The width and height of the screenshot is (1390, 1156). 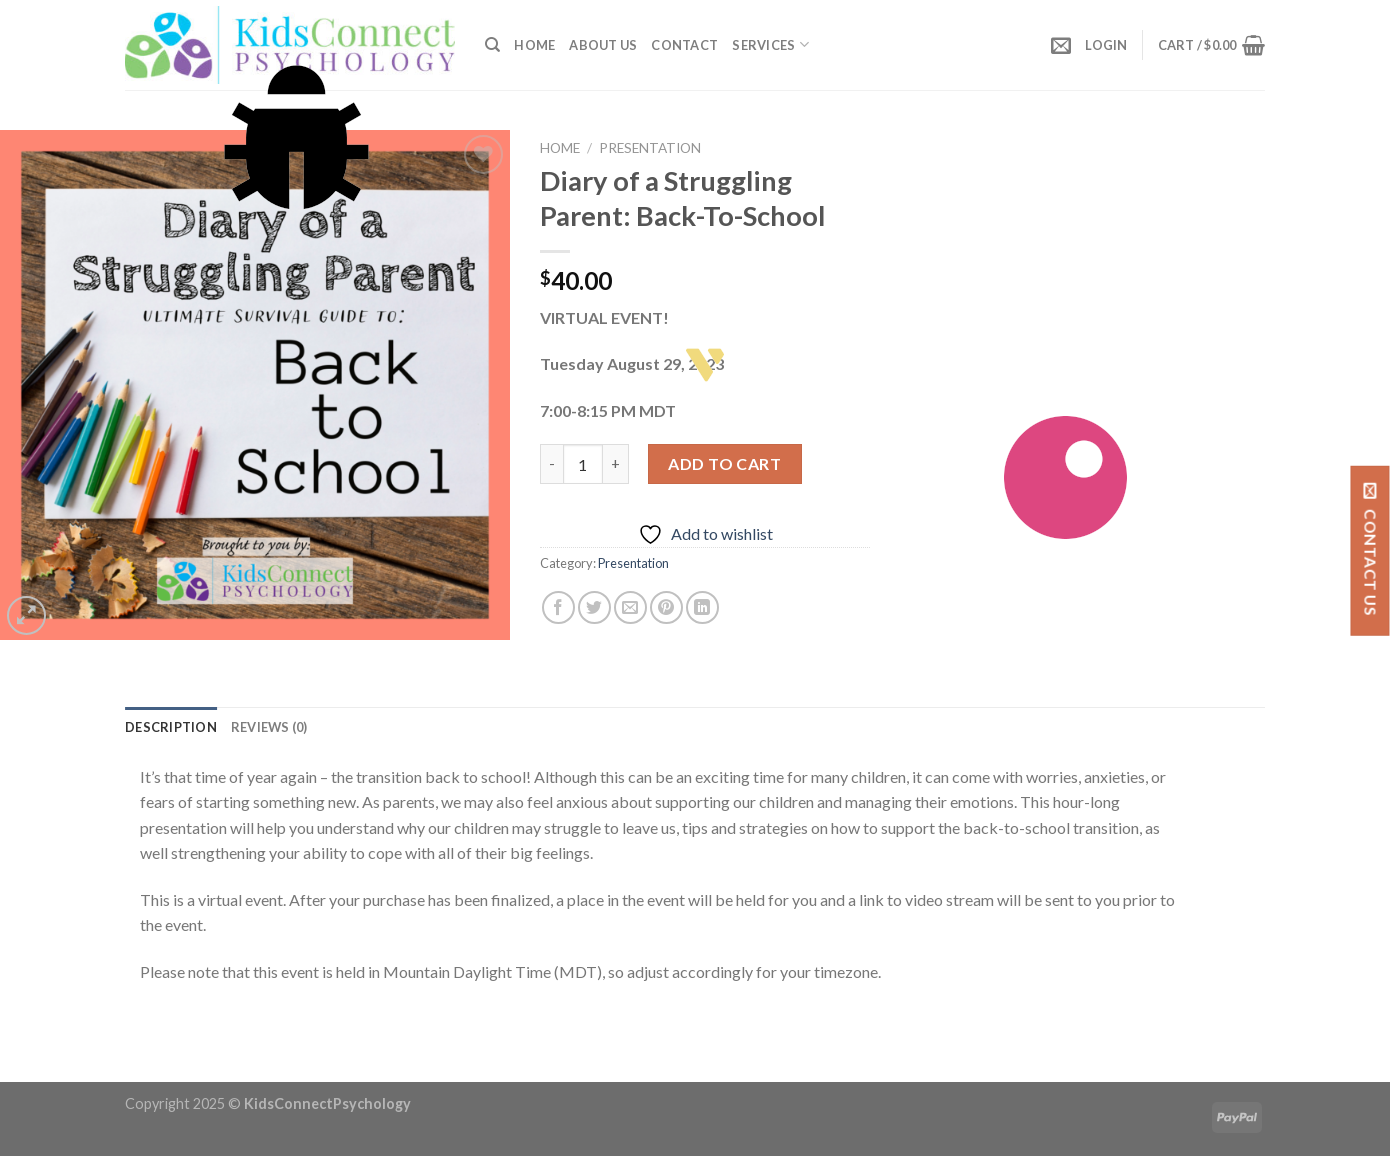 What do you see at coordinates (296, 137) in the screenshot?
I see `report a bug or issue` at bounding box center [296, 137].